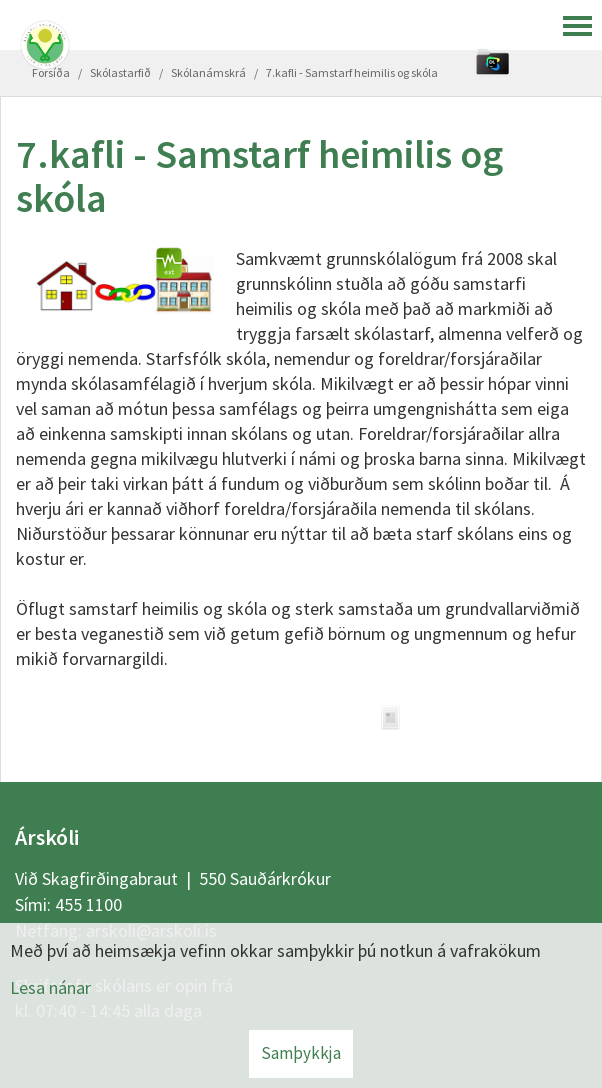 This screenshot has width=602, height=1088. Describe the element at coordinates (390, 717) in the screenshot. I see `document template file type` at that location.